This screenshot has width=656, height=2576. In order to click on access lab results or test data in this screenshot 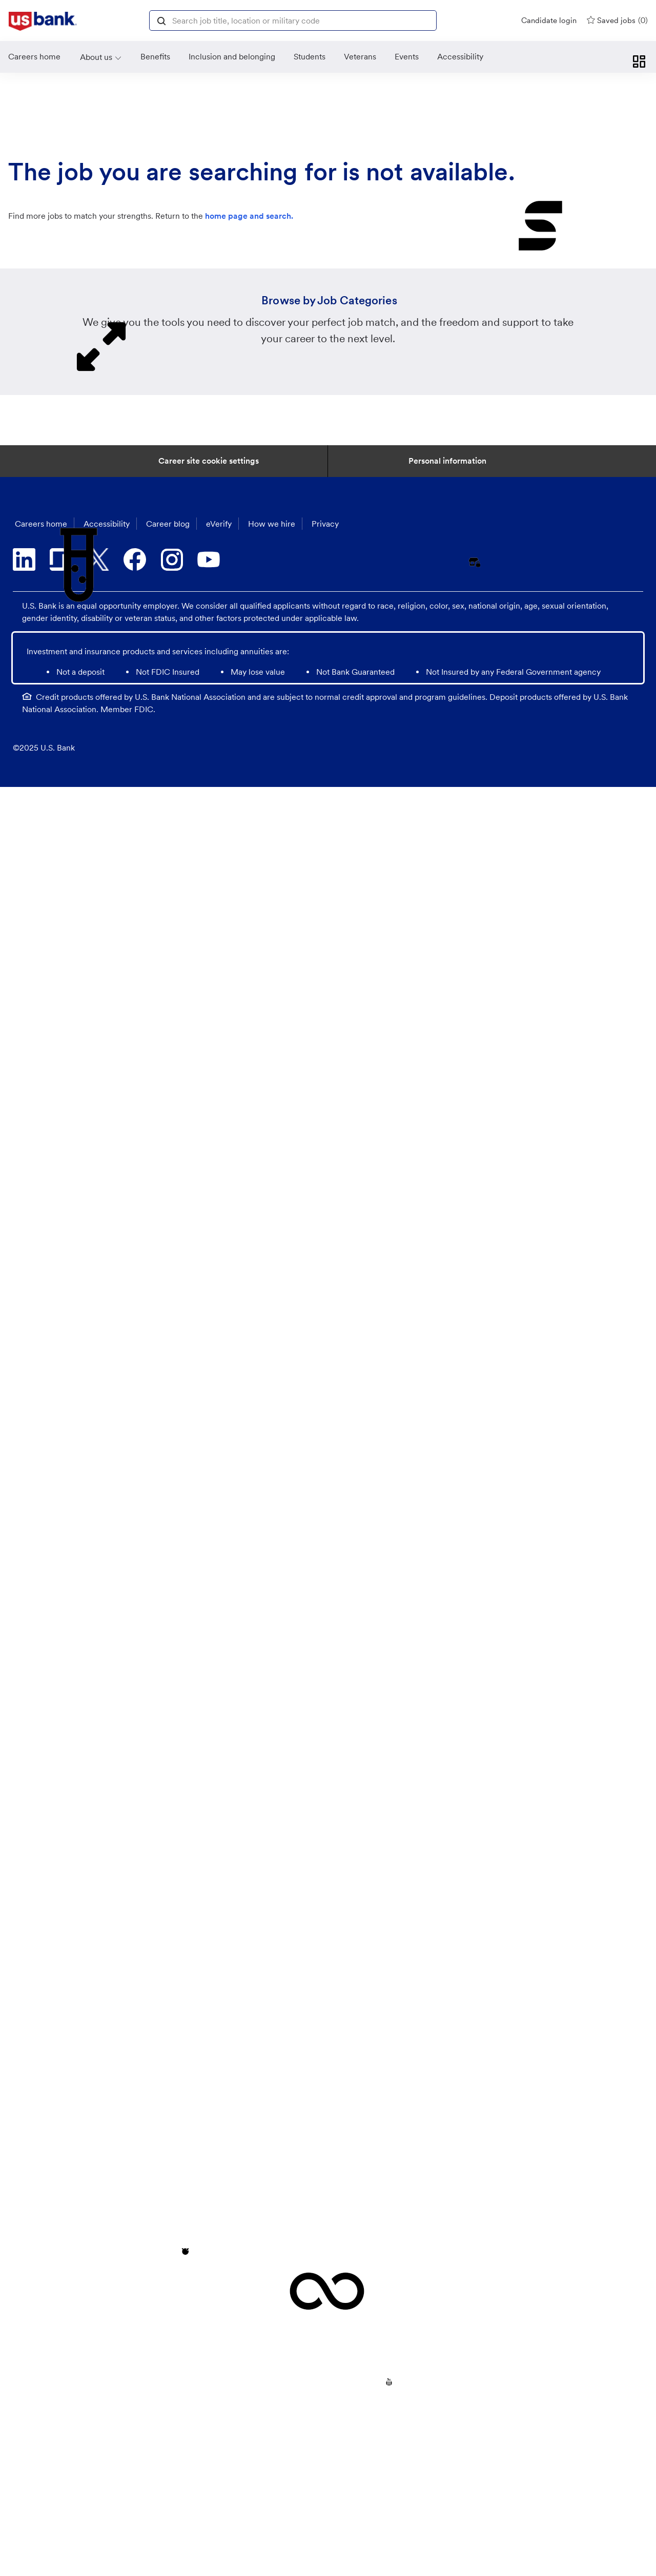, I will do `click(78, 565)`.